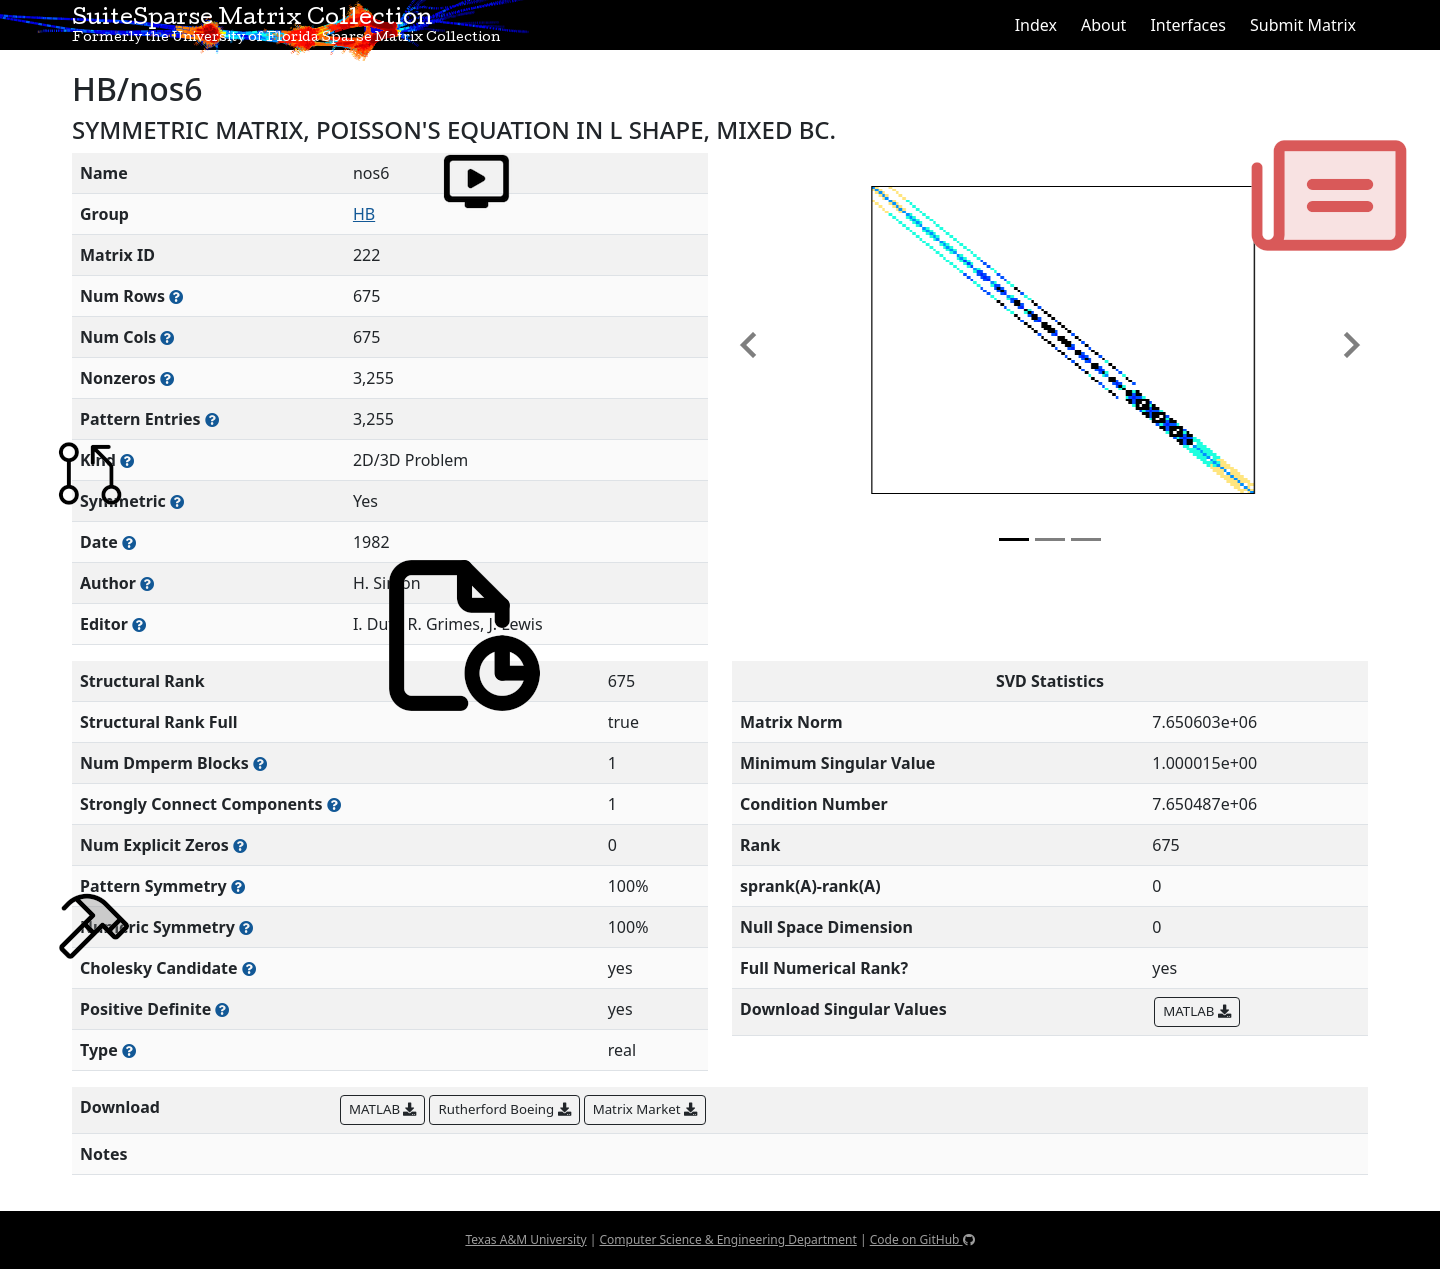 The image size is (1440, 1269). Describe the element at coordinates (90, 927) in the screenshot. I see `access tools or settings` at that location.